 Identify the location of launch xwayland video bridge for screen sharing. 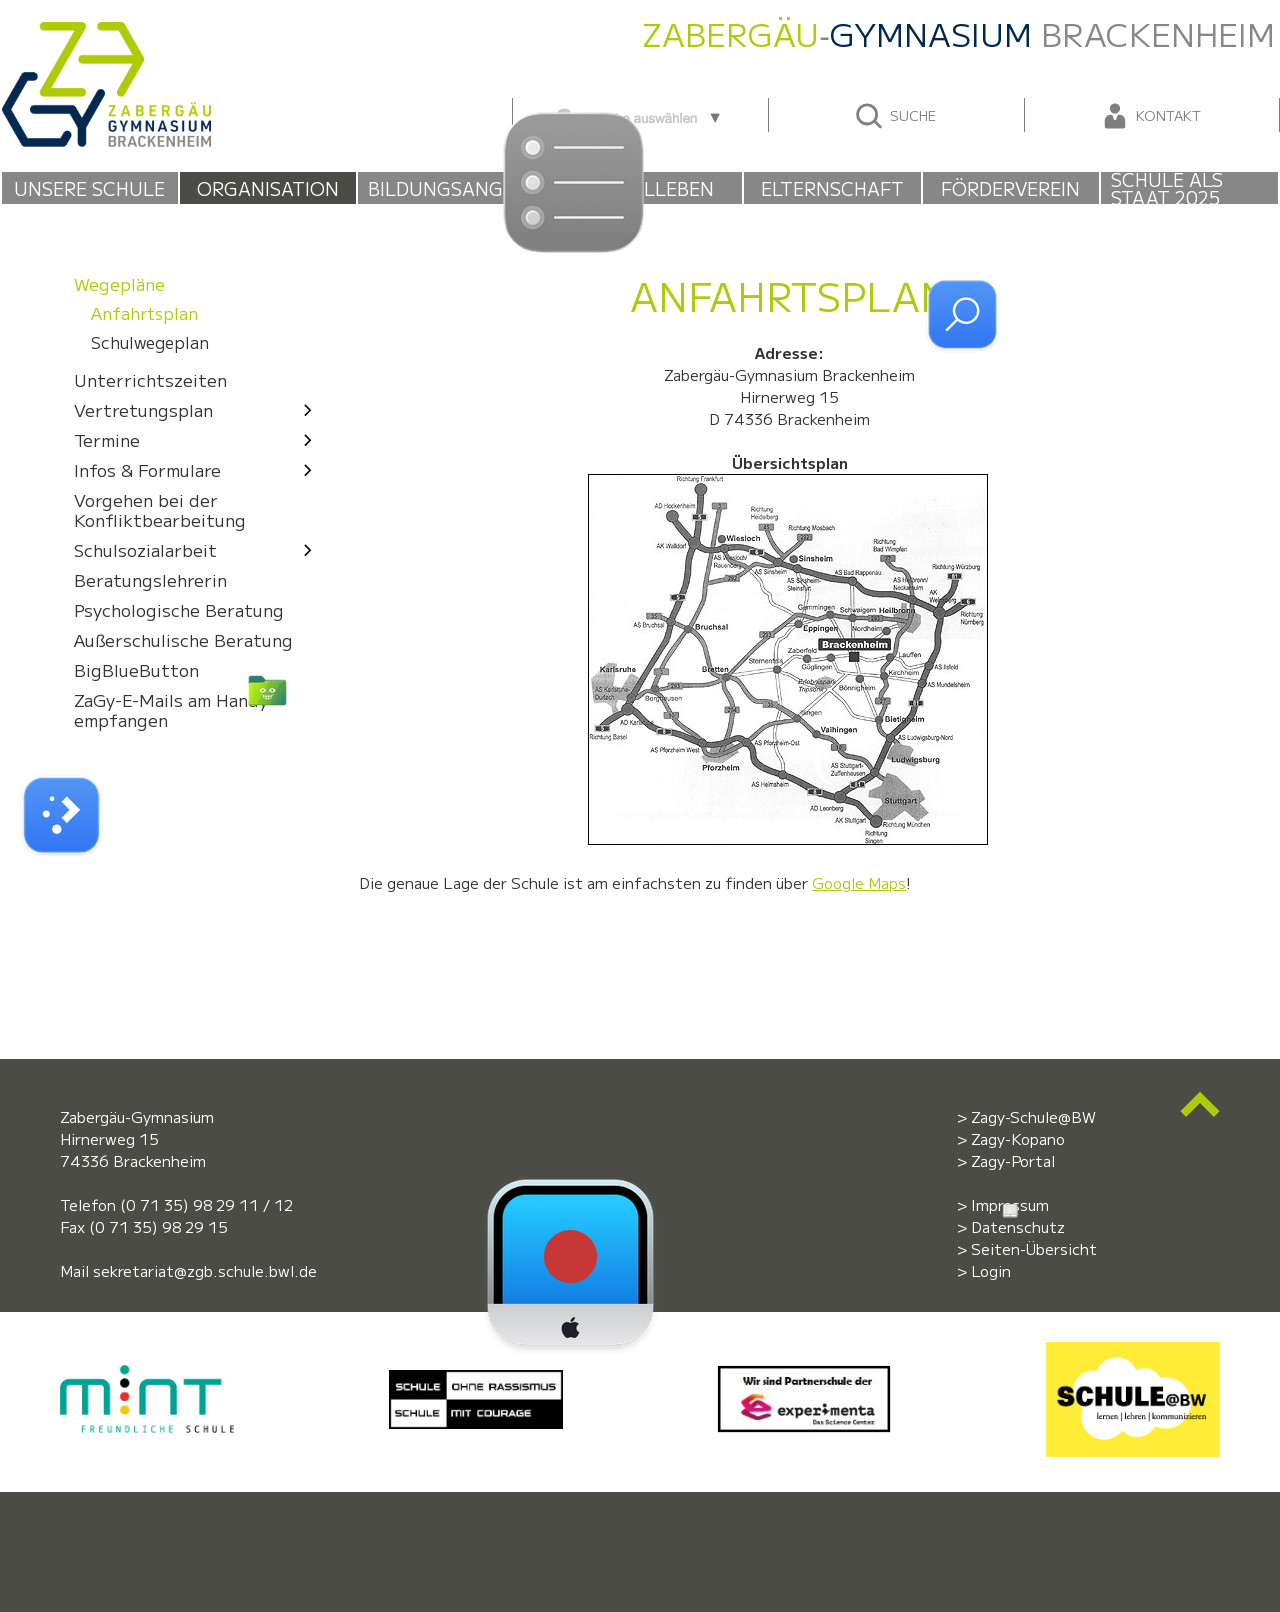
(570, 1262).